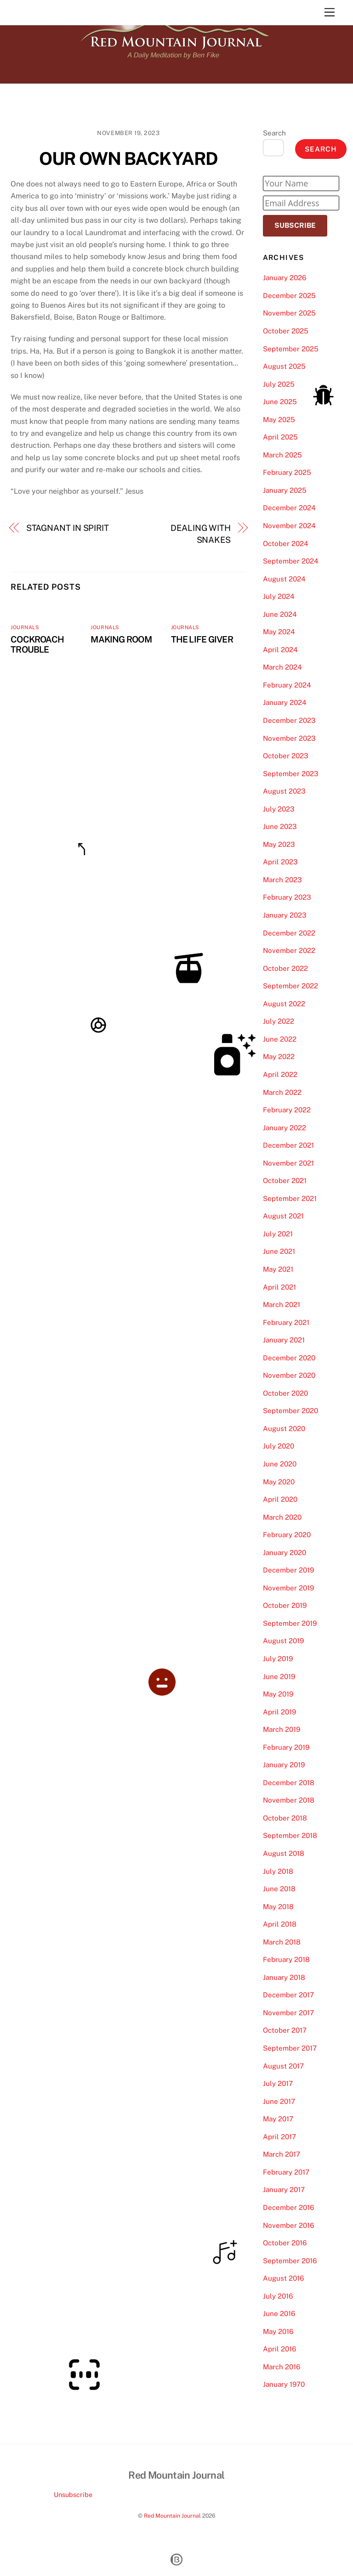 This screenshot has height=2576, width=353. I want to click on indicate neutral or no mood selected, so click(162, 1682).